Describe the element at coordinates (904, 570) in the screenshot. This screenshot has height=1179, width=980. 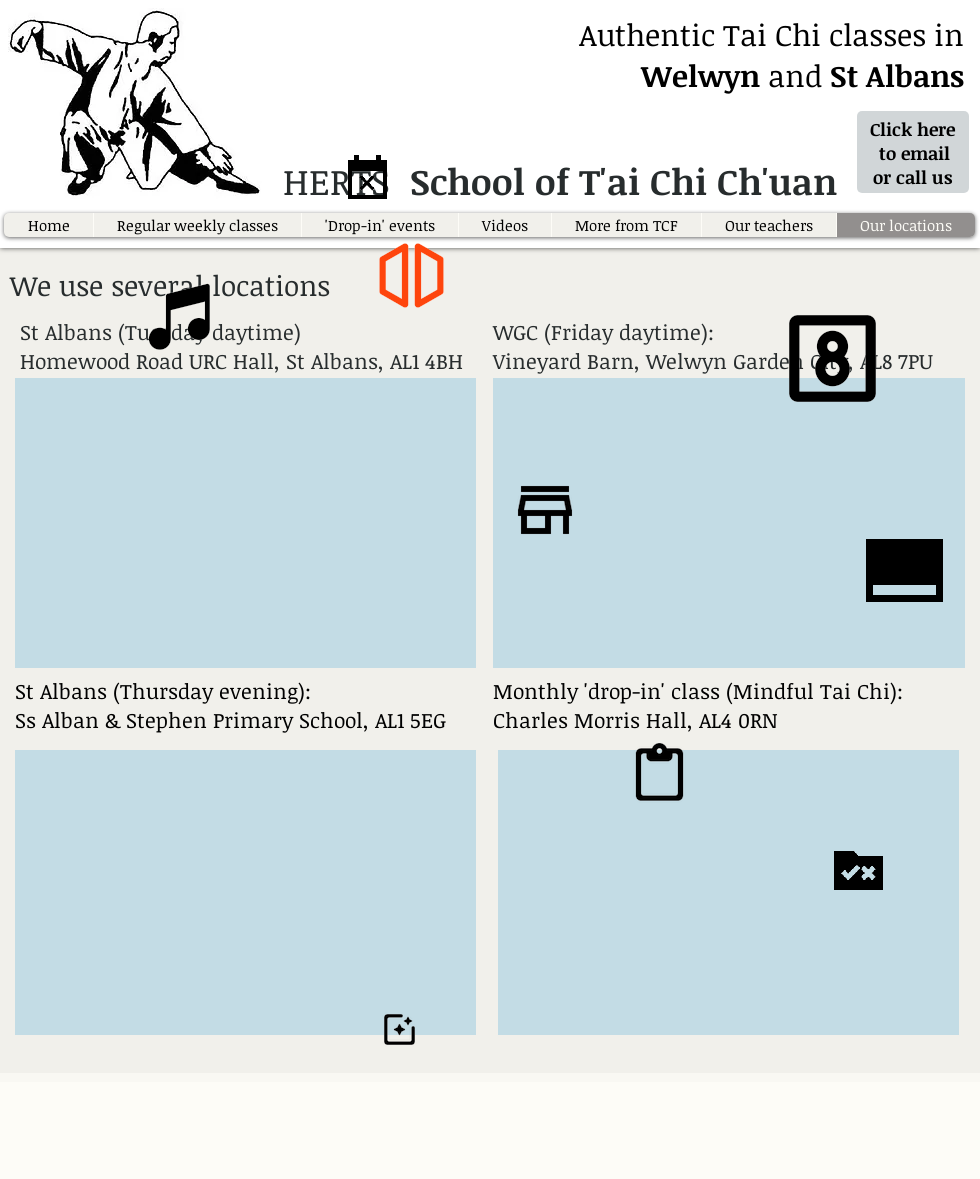
I see `access call-to-action banner or overlay` at that location.